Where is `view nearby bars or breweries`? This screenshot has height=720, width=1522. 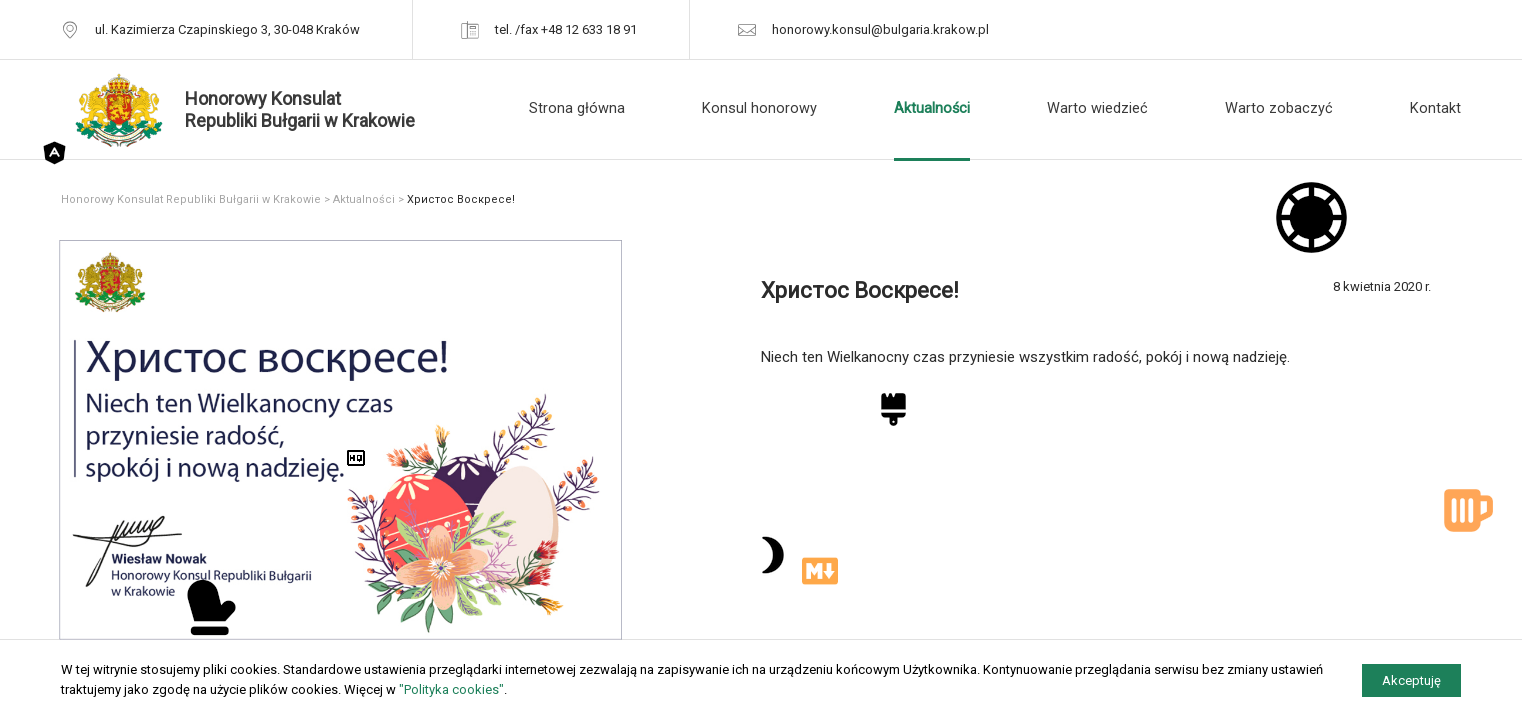
view nearby bars or breweries is located at coordinates (1465, 510).